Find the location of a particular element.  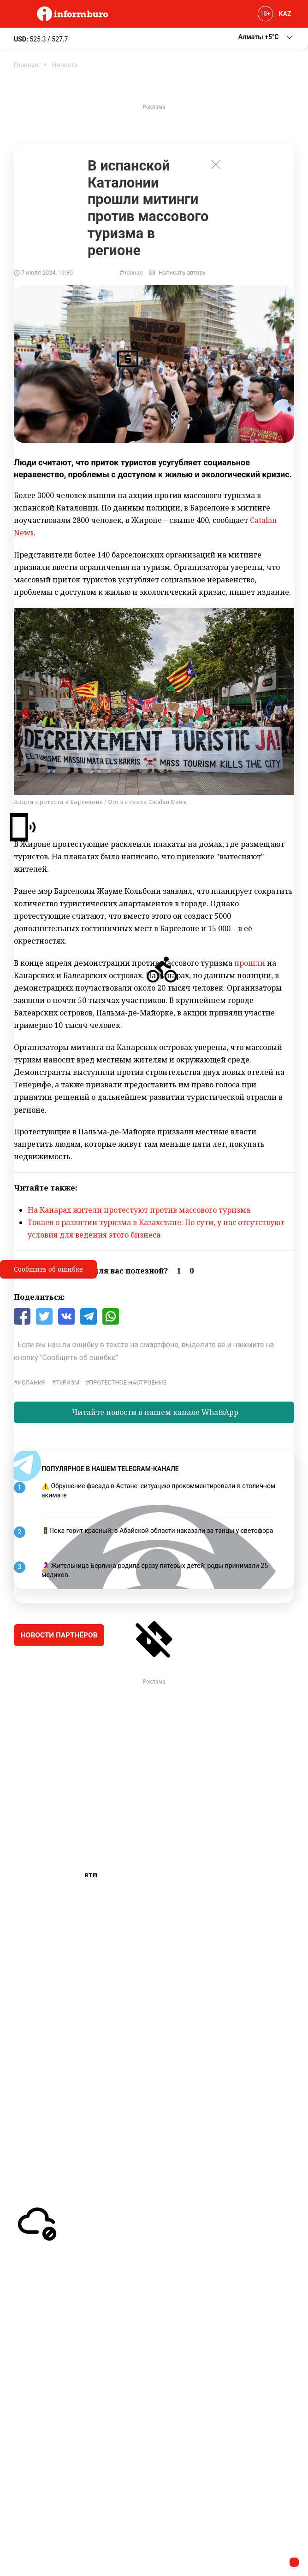

get cycling directions is located at coordinates (162, 970).